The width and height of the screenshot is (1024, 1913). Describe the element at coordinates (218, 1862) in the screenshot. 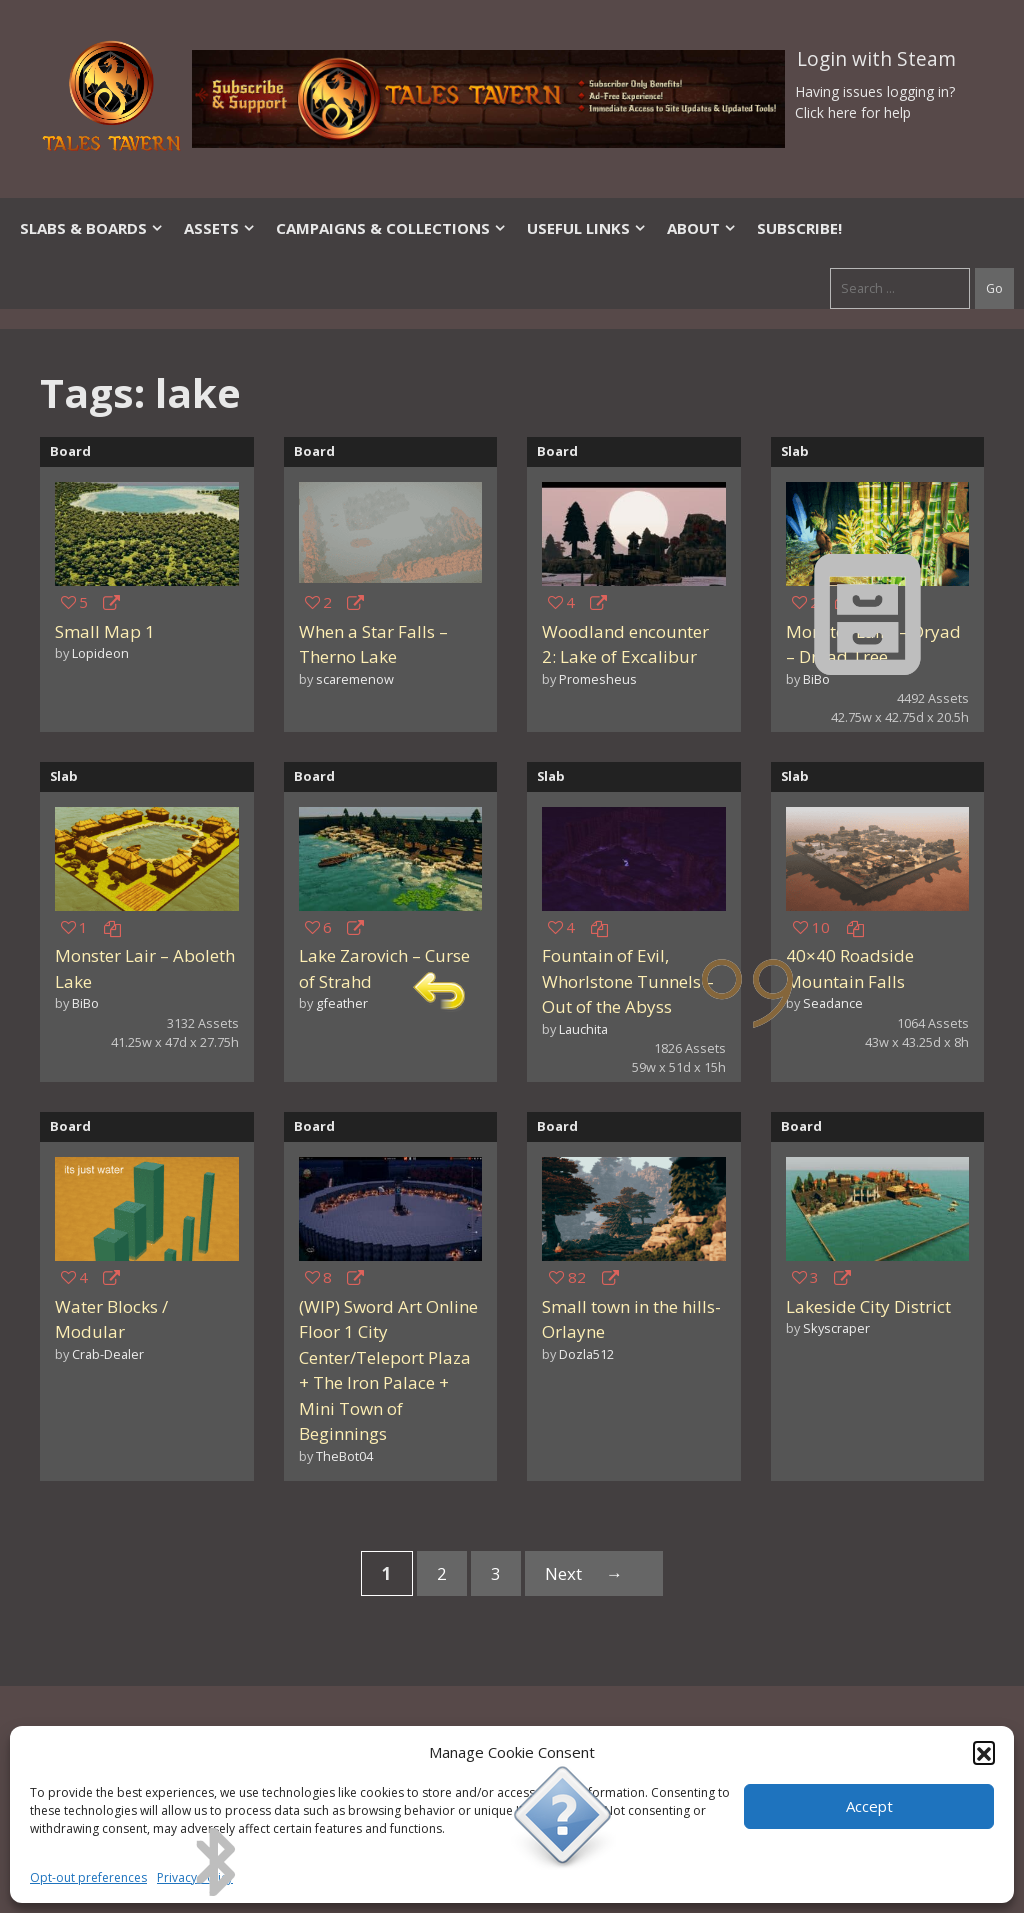

I see `indicates bluetooth is currently active and connected` at that location.